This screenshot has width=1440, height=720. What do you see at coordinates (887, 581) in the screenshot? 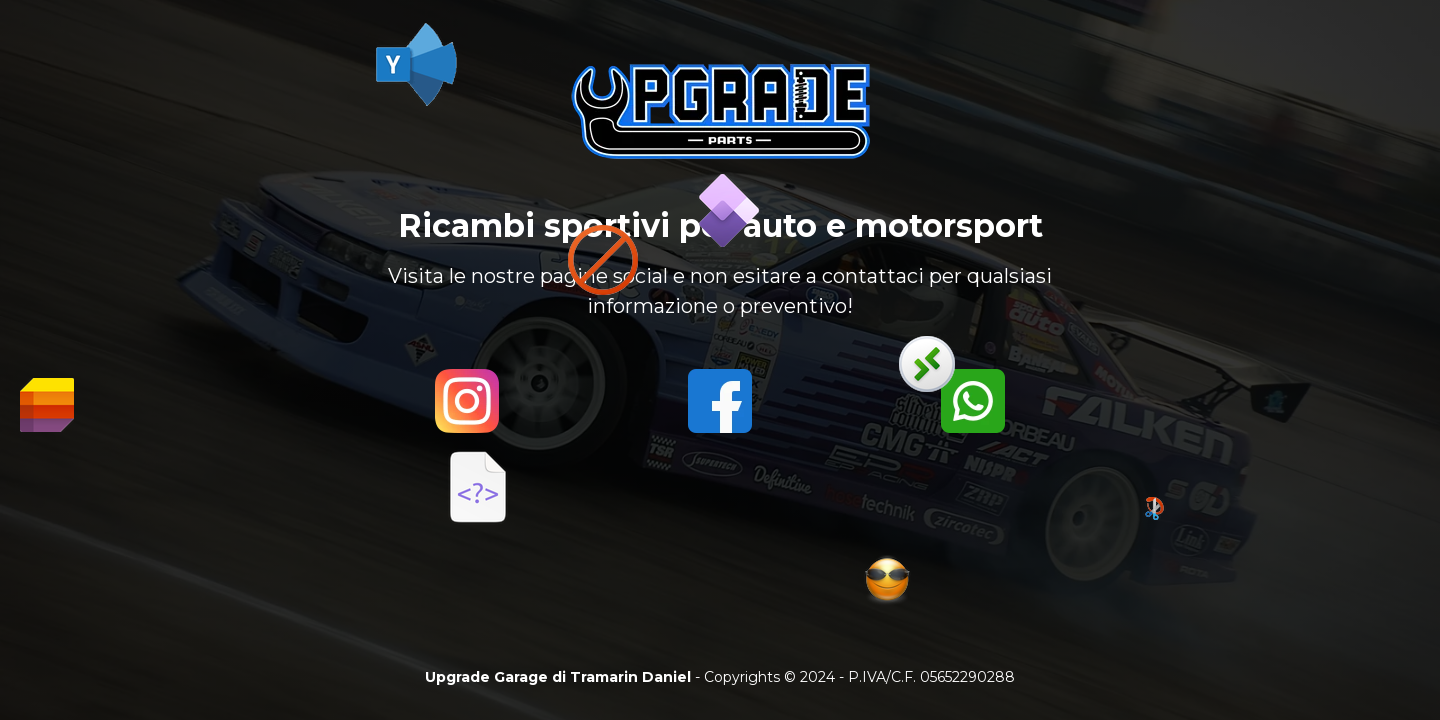
I see `indicates a "cool" or confident mood in messaging` at bounding box center [887, 581].